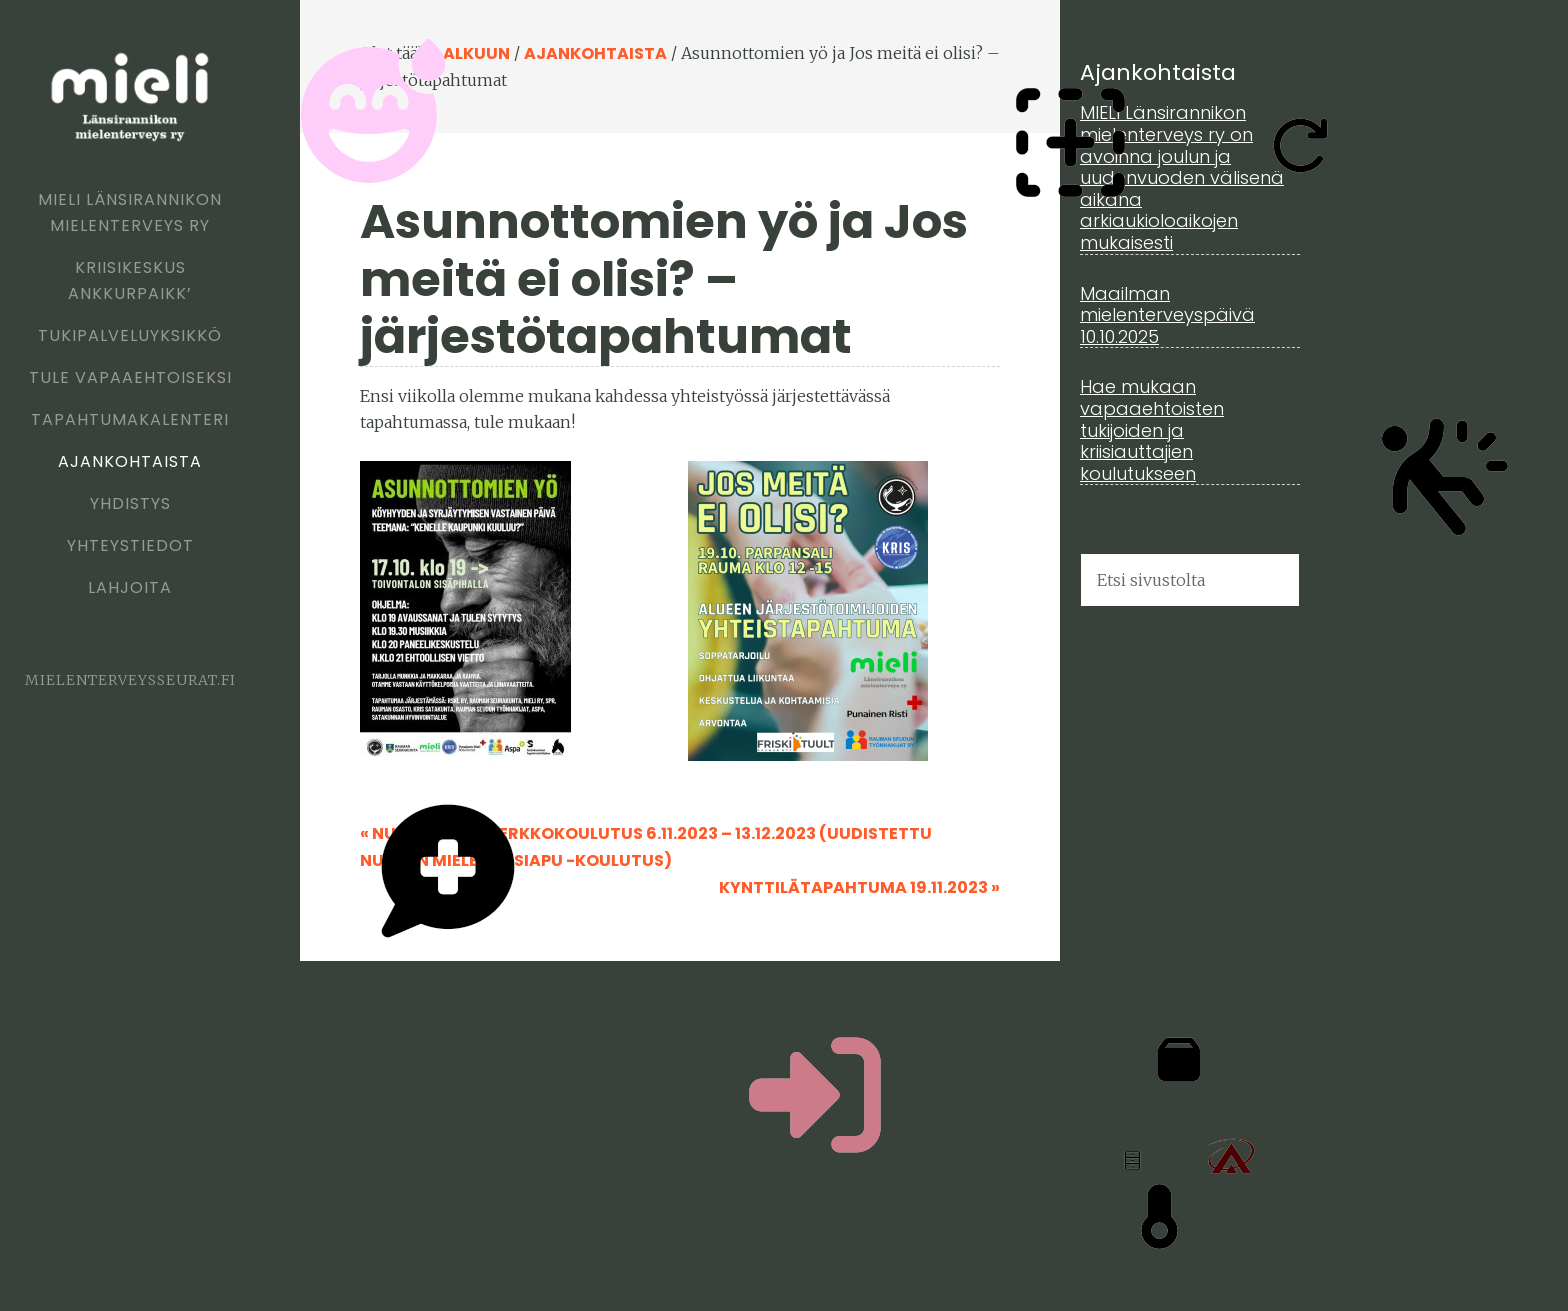  Describe the element at coordinates (1132, 1160) in the screenshot. I see `browse furniture or home decor items` at that location.